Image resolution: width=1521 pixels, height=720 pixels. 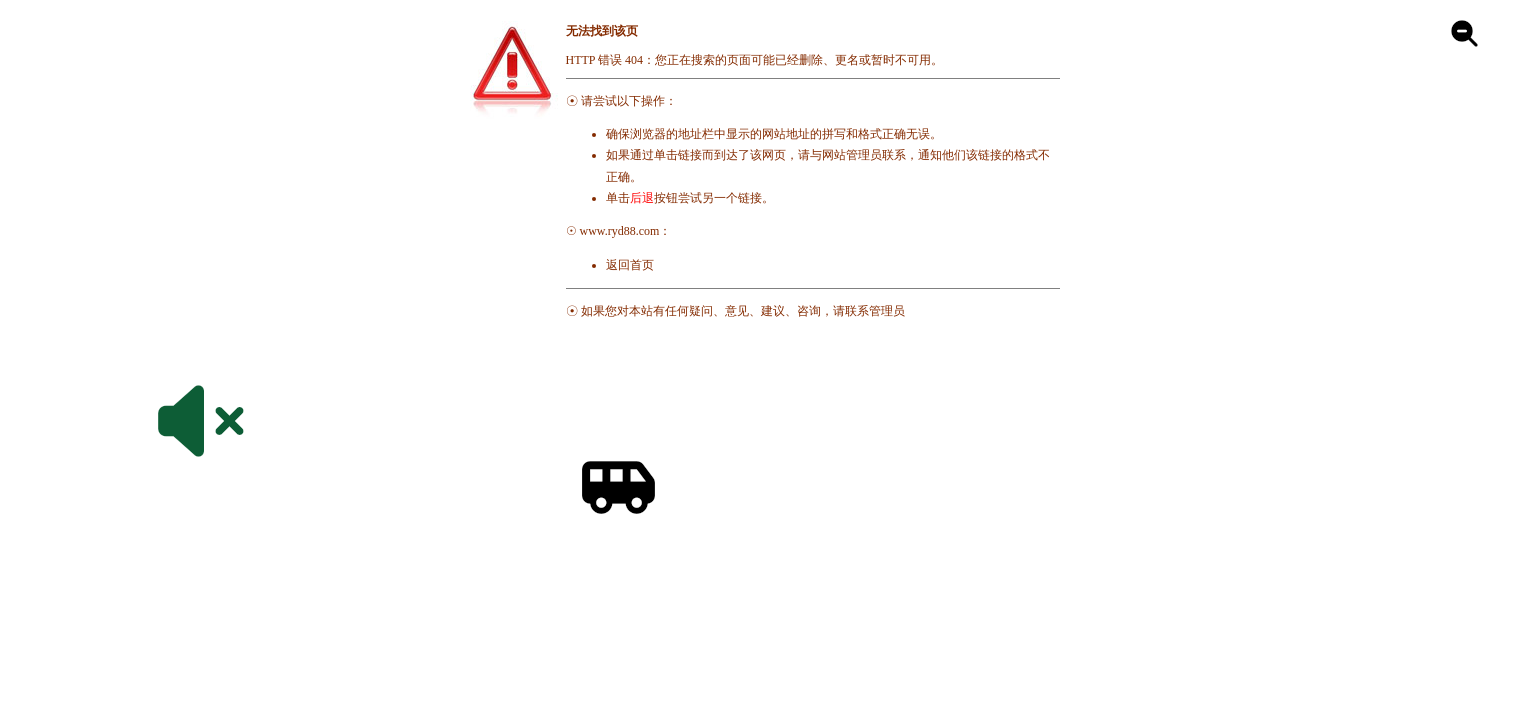 What do you see at coordinates (1464, 33) in the screenshot?
I see `zoom out` at bounding box center [1464, 33].